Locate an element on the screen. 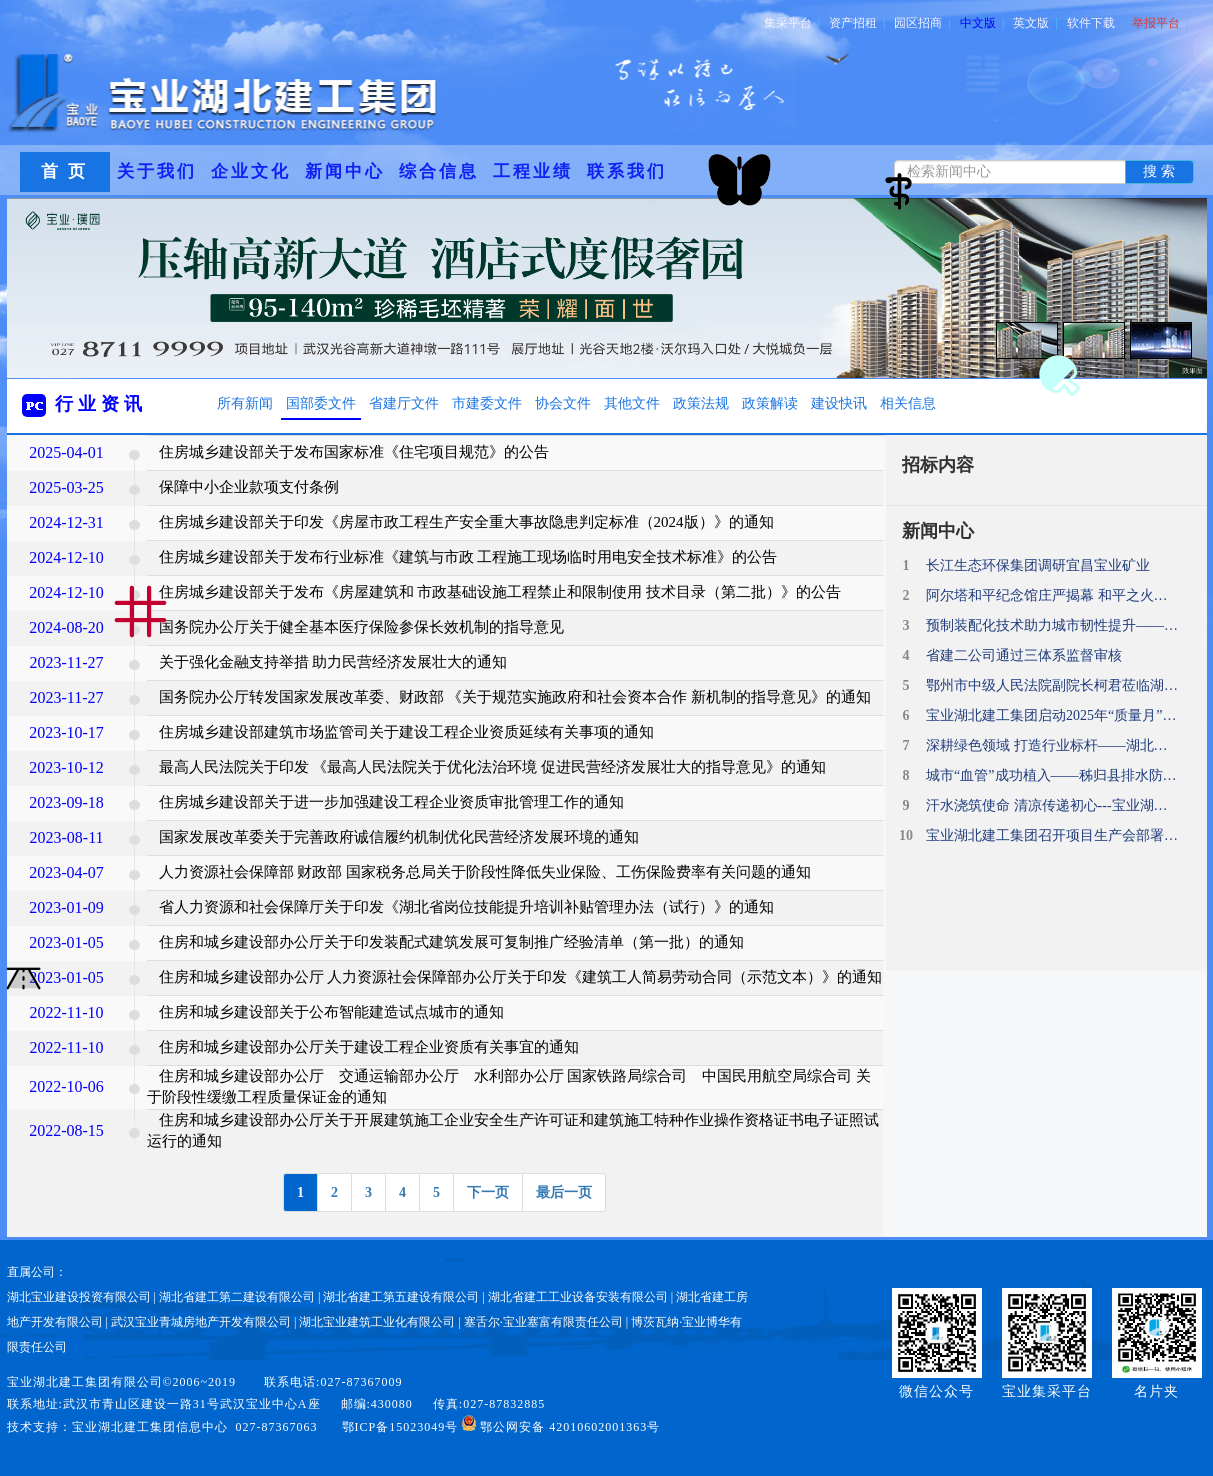  add or view hashtags is located at coordinates (140, 611).